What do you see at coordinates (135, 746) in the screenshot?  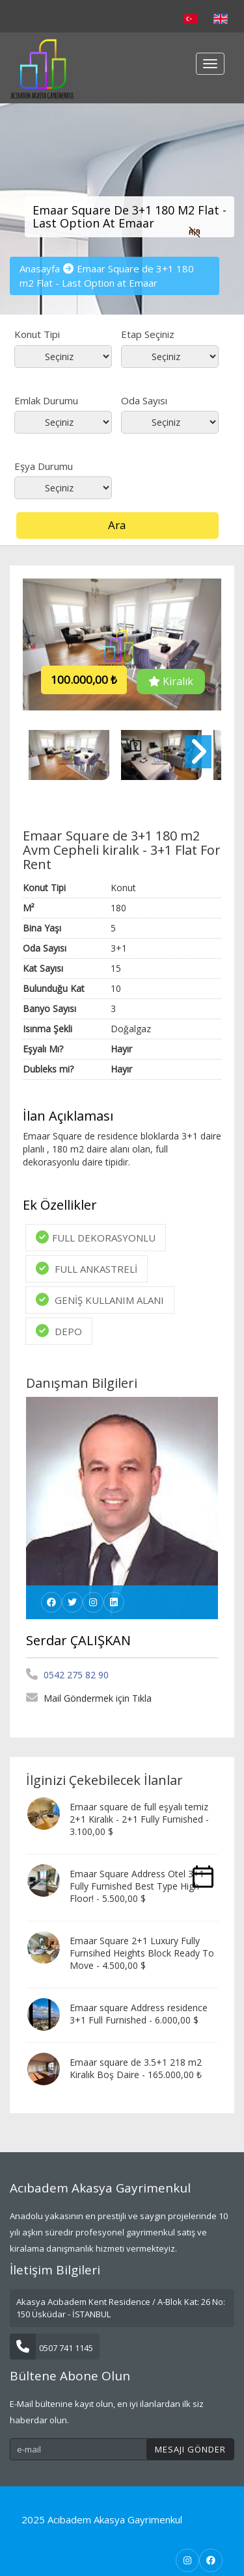 I see `access help center or support resources` at bounding box center [135, 746].